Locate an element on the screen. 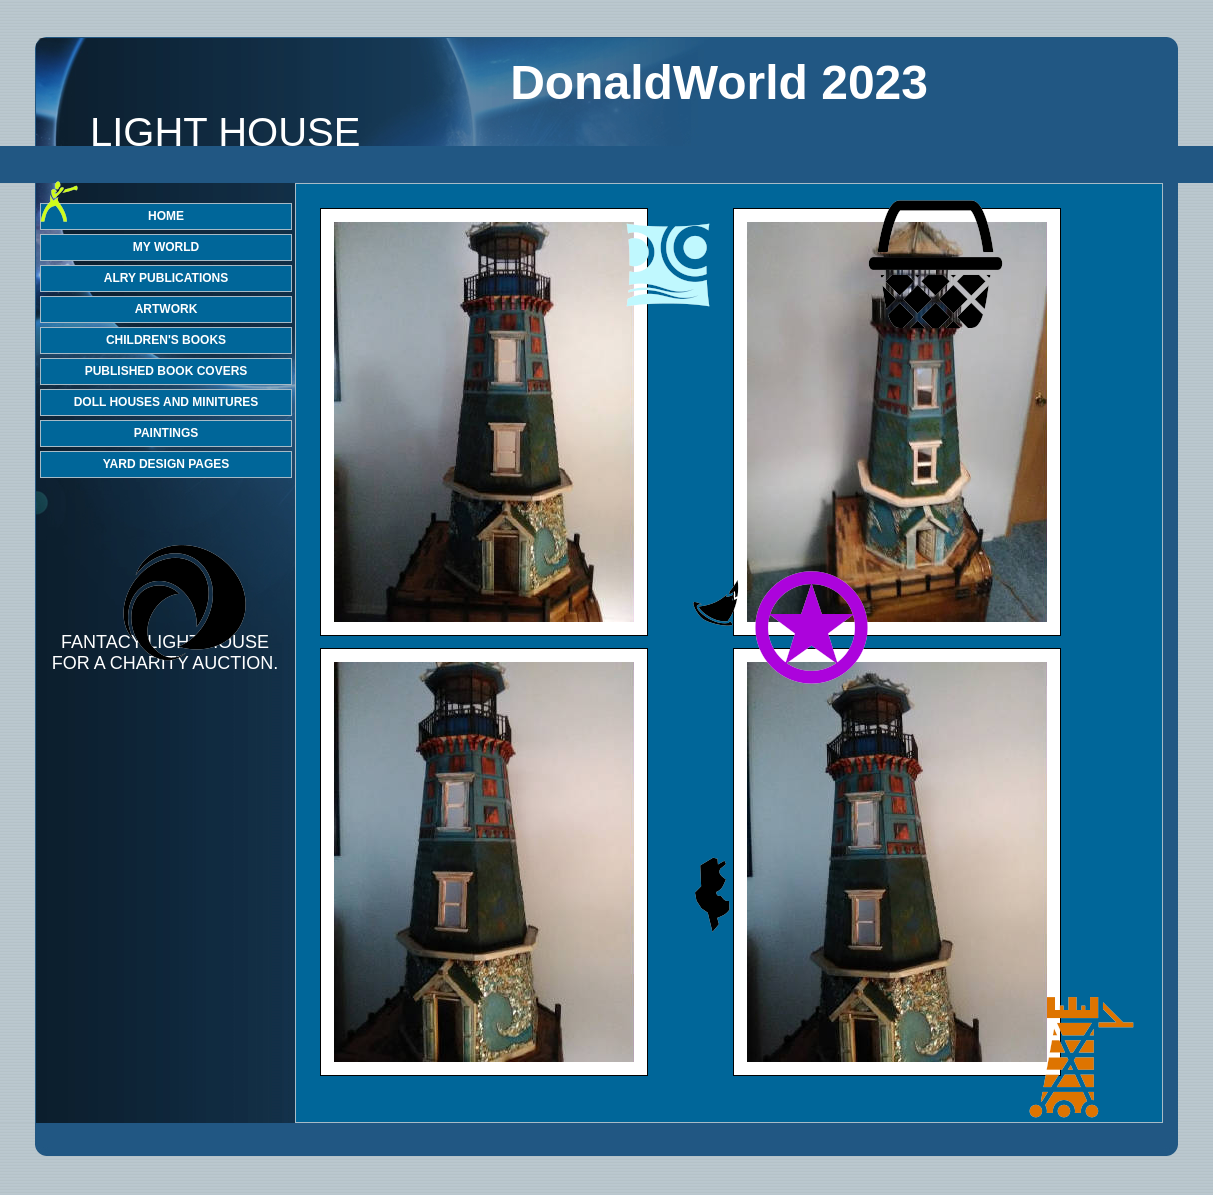  view your shopping basket is located at coordinates (935, 263).